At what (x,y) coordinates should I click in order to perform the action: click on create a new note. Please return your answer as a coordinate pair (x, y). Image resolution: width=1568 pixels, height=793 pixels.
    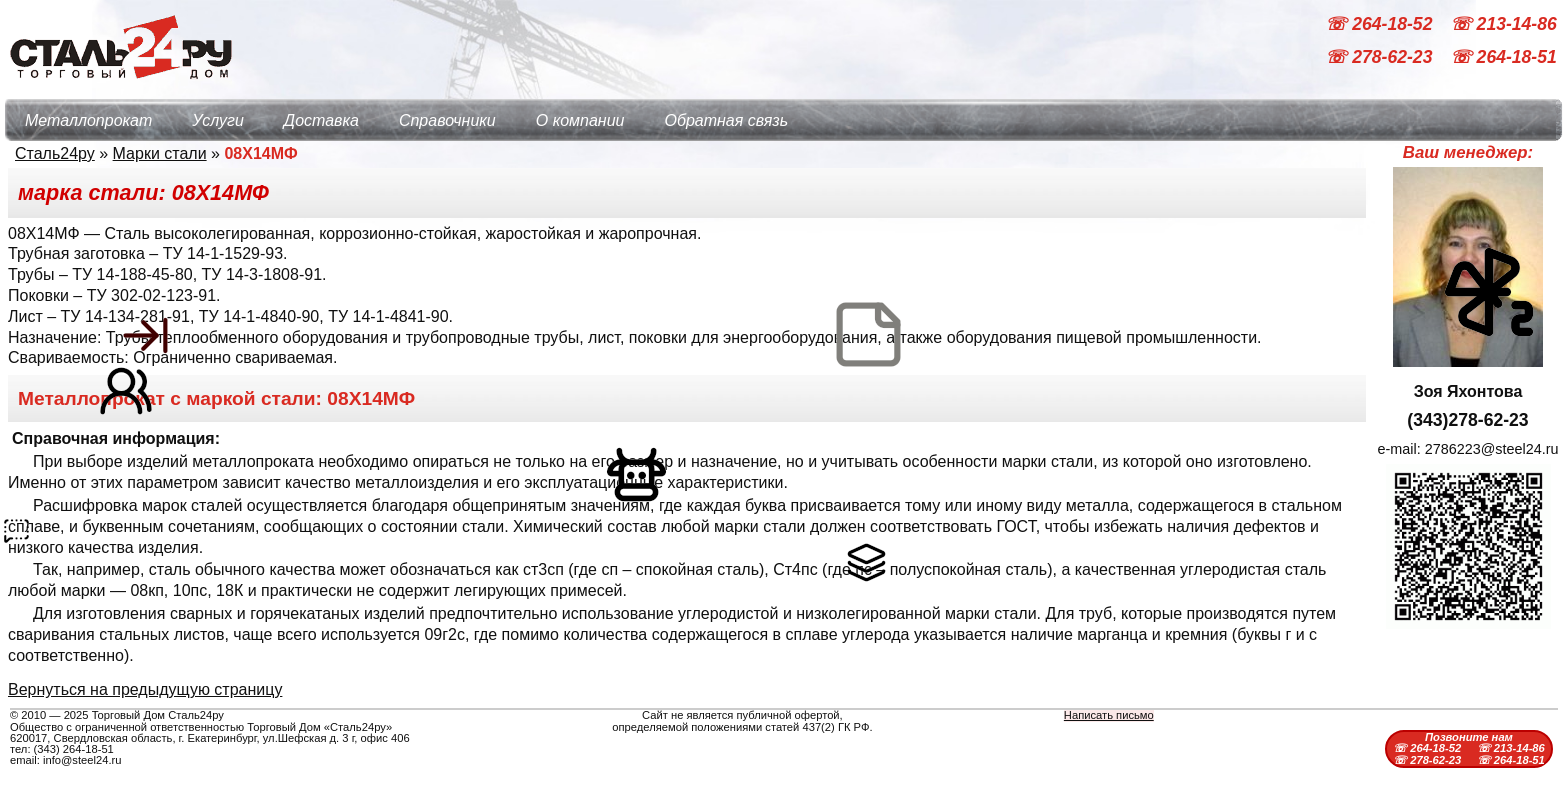
    Looking at the image, I should click on (868, 334).